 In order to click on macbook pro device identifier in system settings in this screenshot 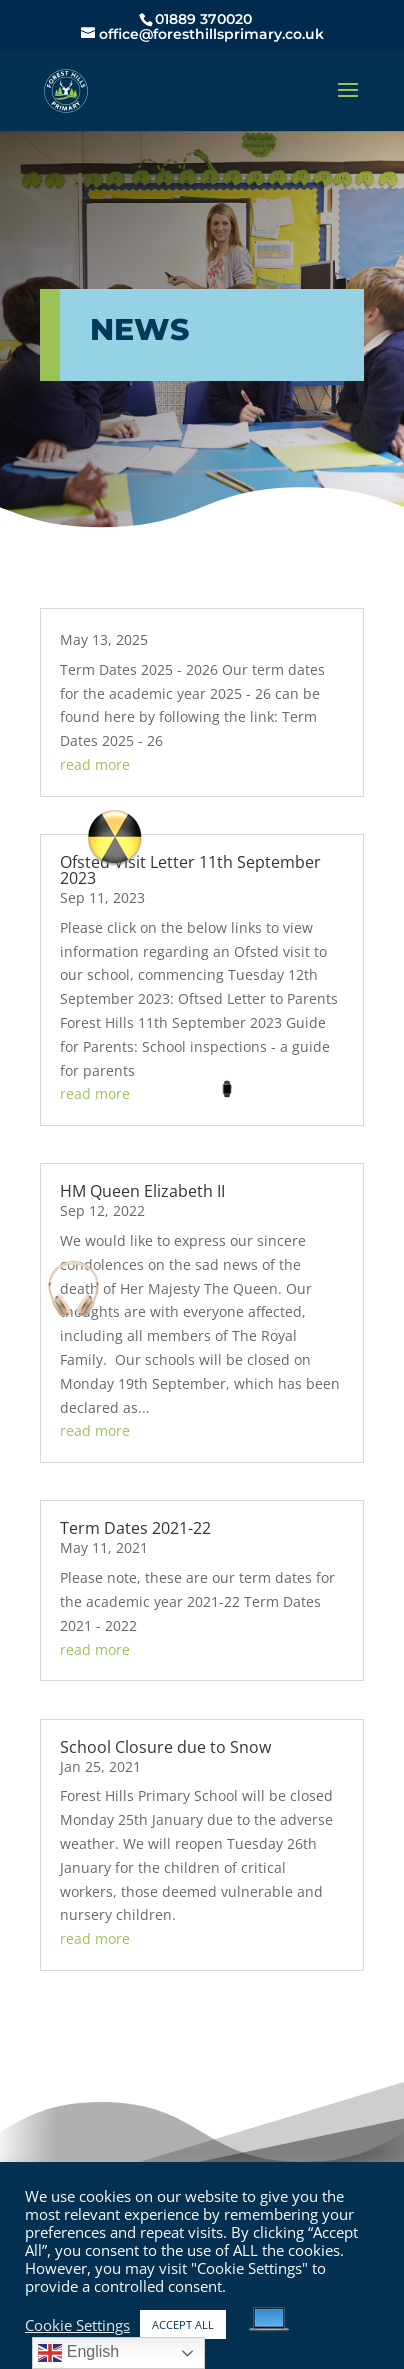, I will do `click(269, 2316)`.